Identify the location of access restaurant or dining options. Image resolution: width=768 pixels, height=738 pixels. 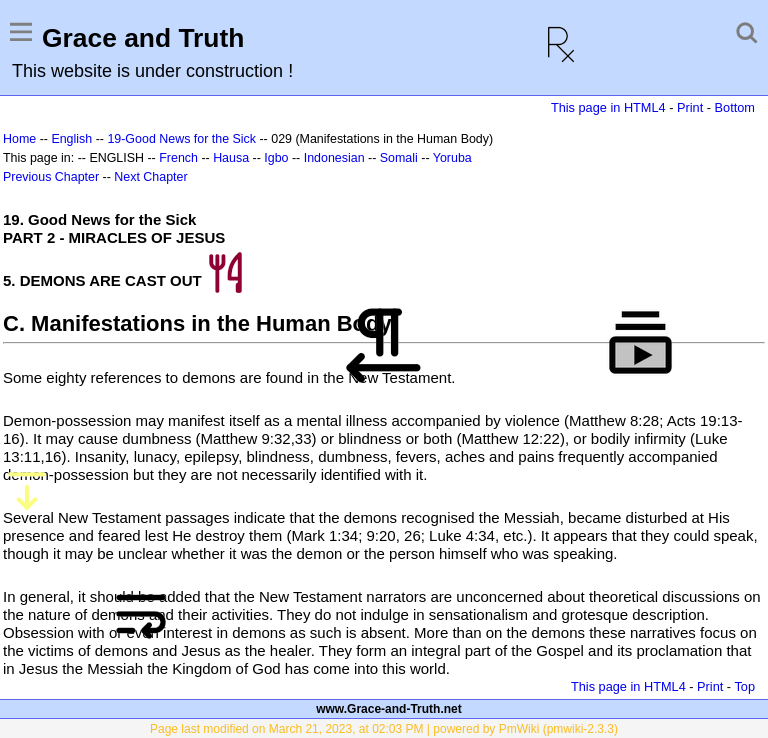
(225, 272).